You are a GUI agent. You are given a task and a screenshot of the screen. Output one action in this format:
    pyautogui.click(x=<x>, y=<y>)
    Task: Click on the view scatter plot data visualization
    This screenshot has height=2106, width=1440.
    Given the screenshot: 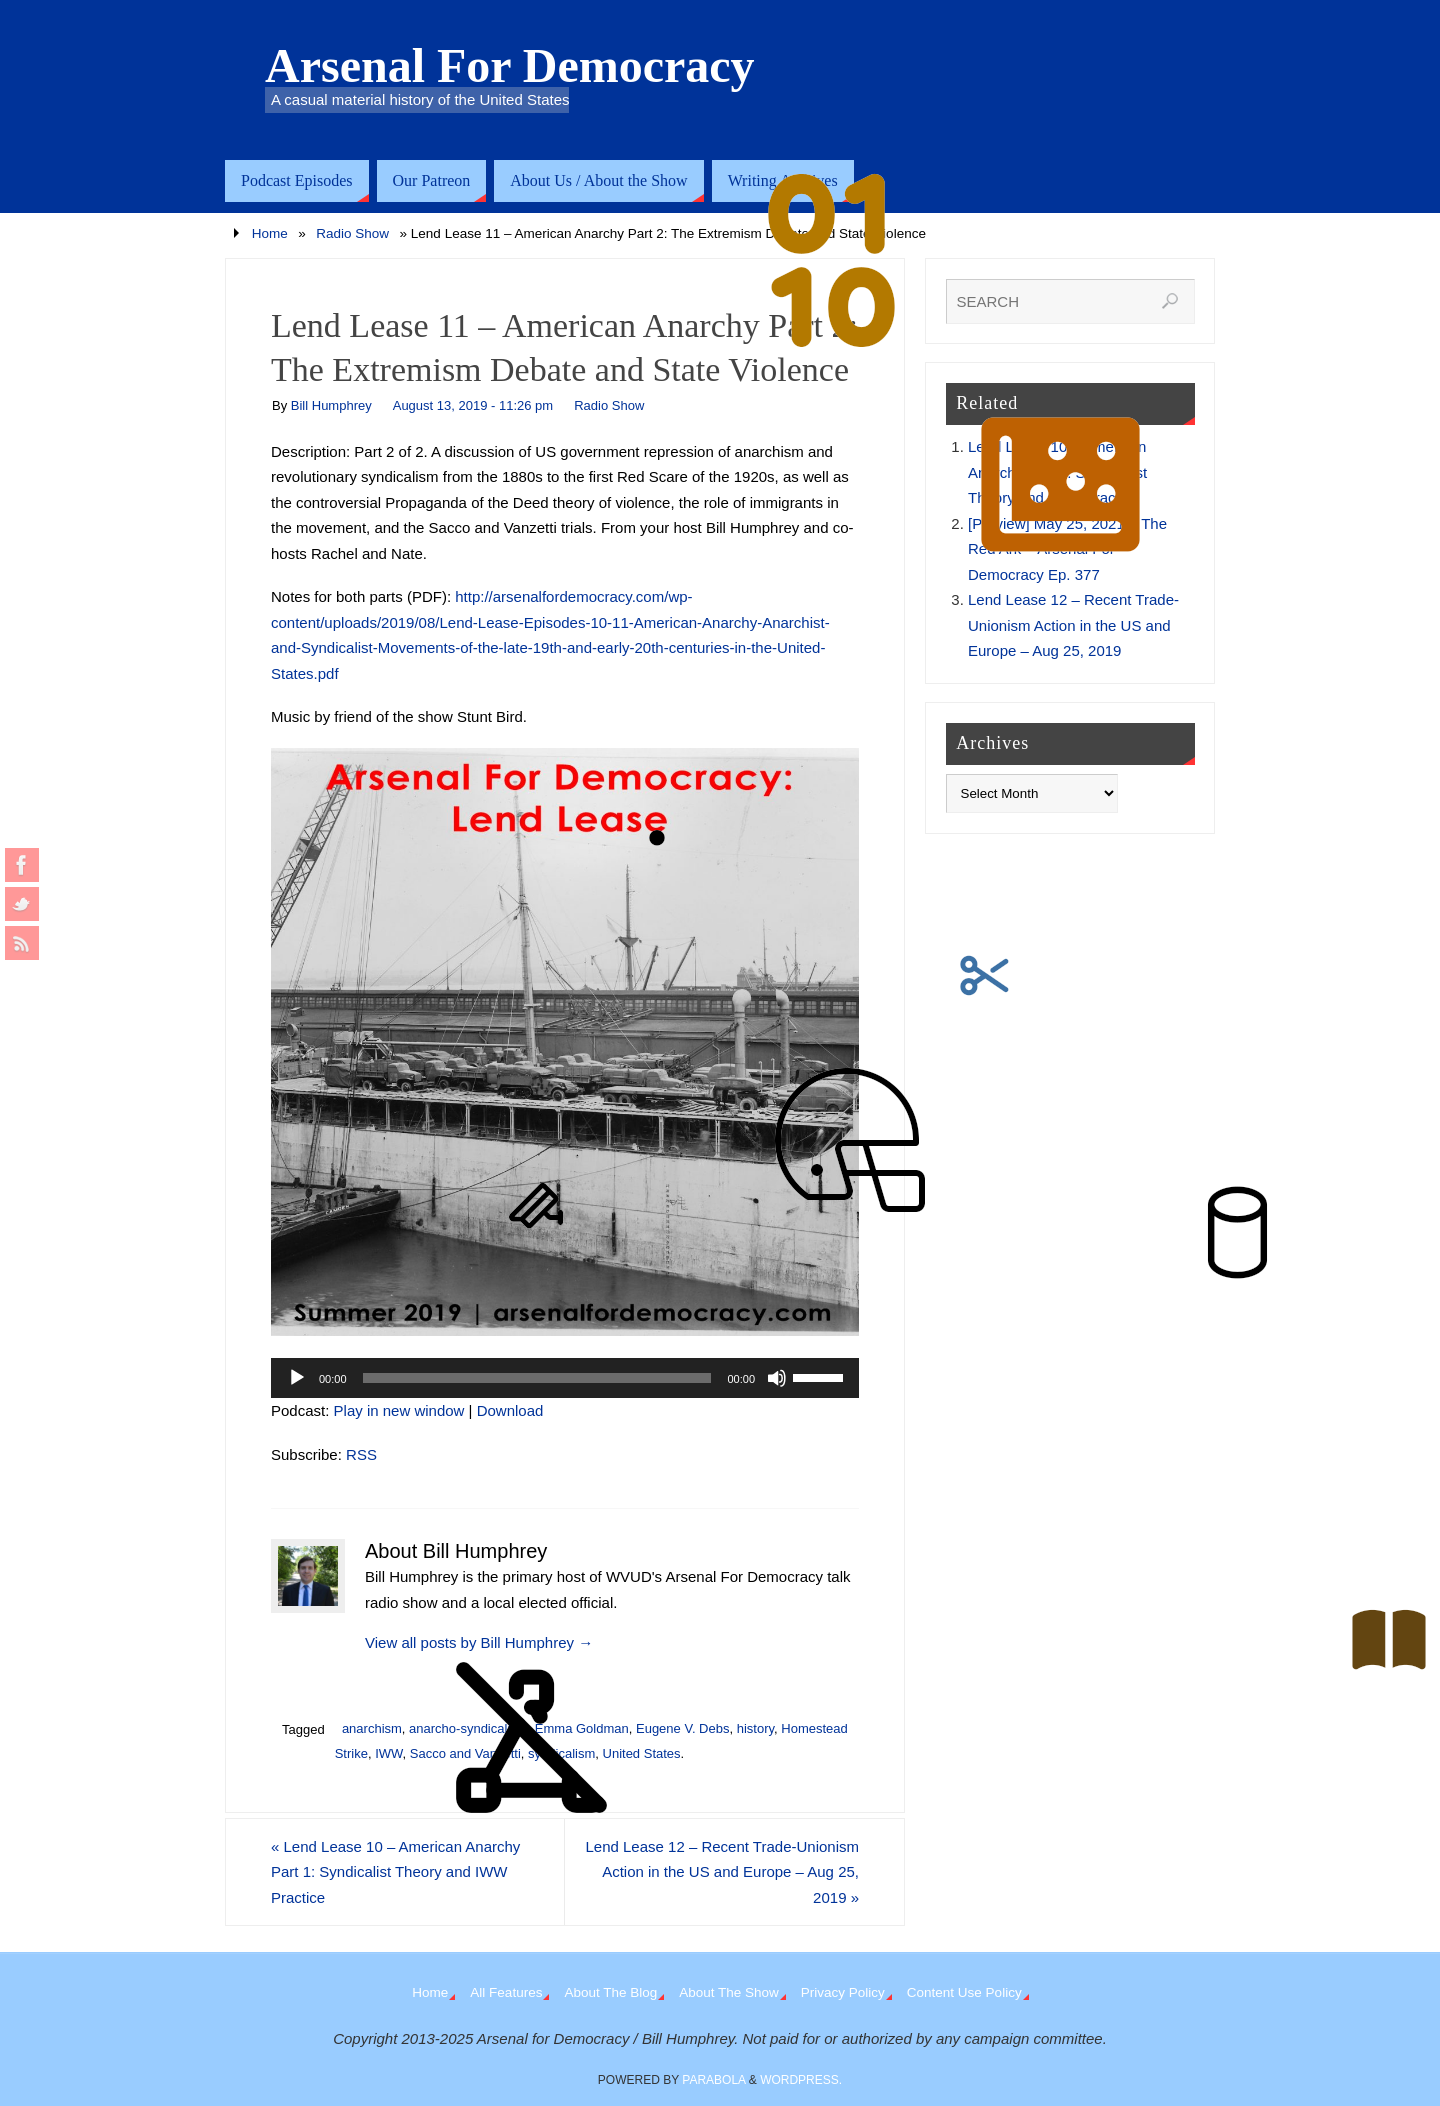 What is the action you would take?
    pyautogui.click(x=1060, y=484)
    